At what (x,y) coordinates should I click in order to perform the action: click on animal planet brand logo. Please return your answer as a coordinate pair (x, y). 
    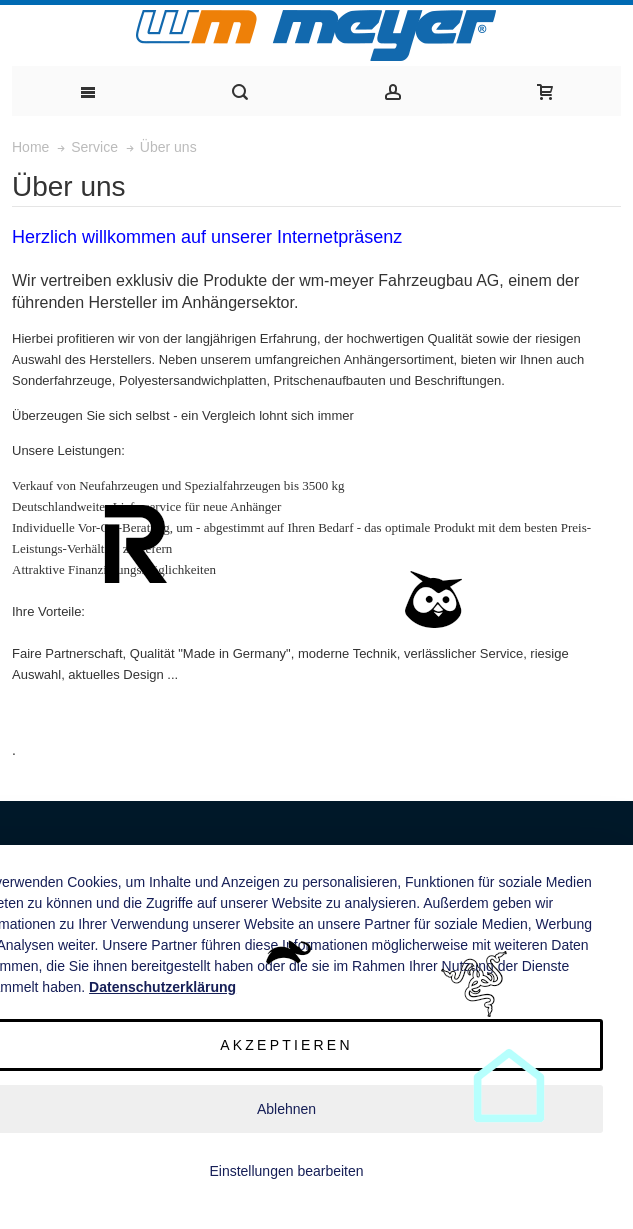
    Looking at the image, I should click on (288, 952).